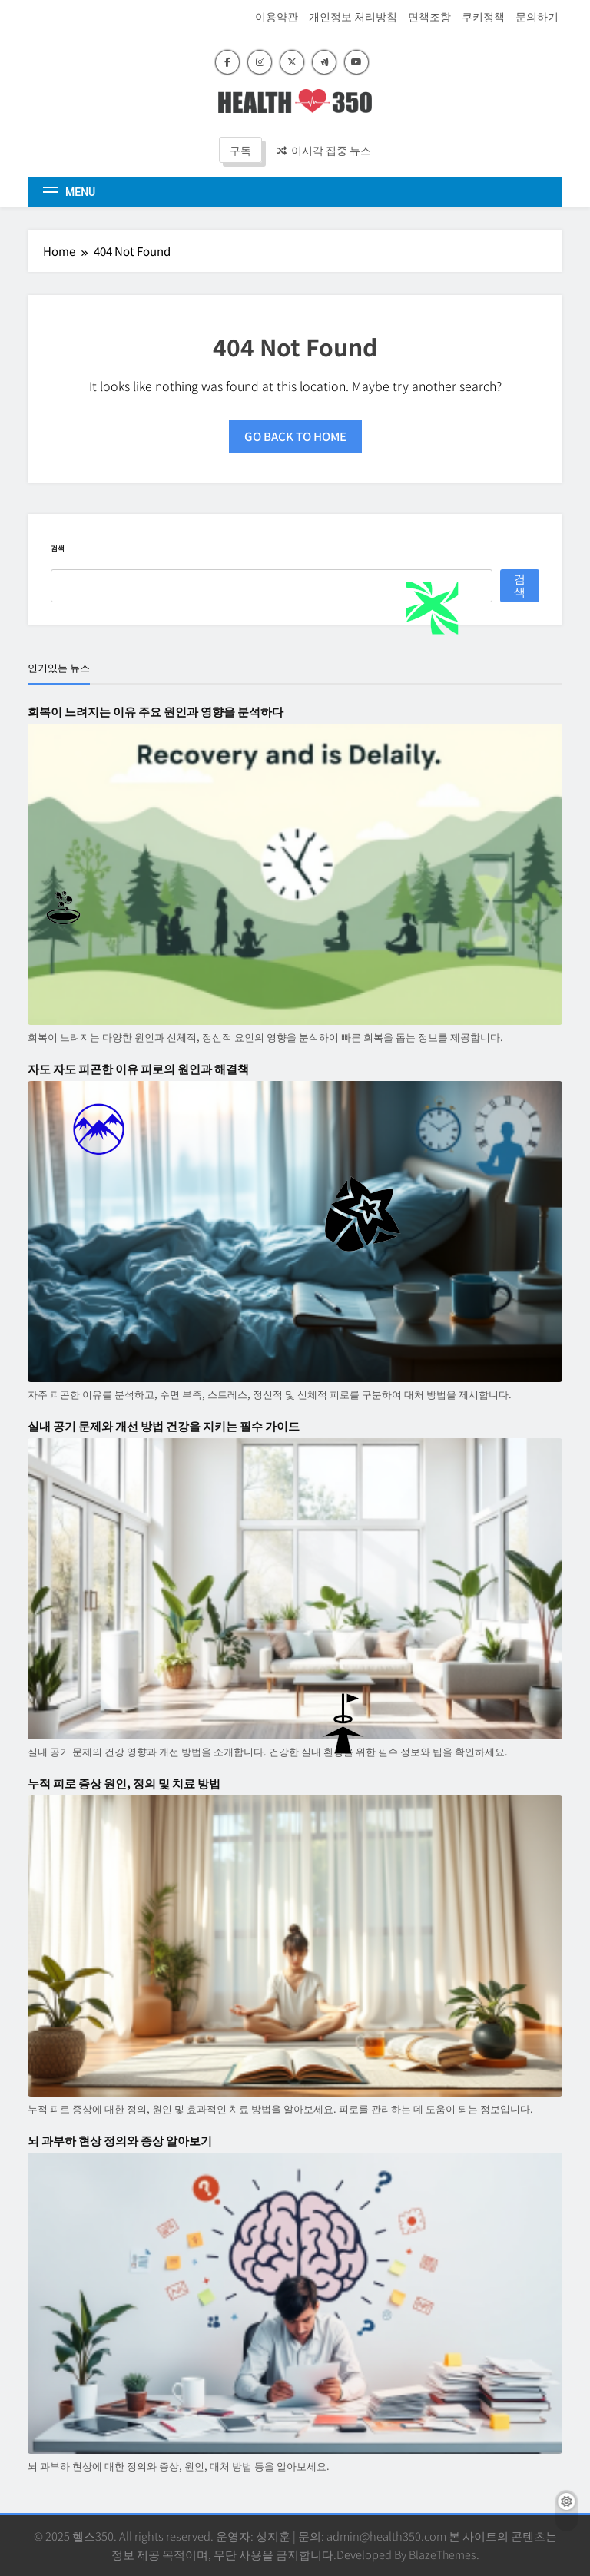  Describe the element at coordinates (343, 1723) in the screenshot. I see `navigate to objective marker` at that location.